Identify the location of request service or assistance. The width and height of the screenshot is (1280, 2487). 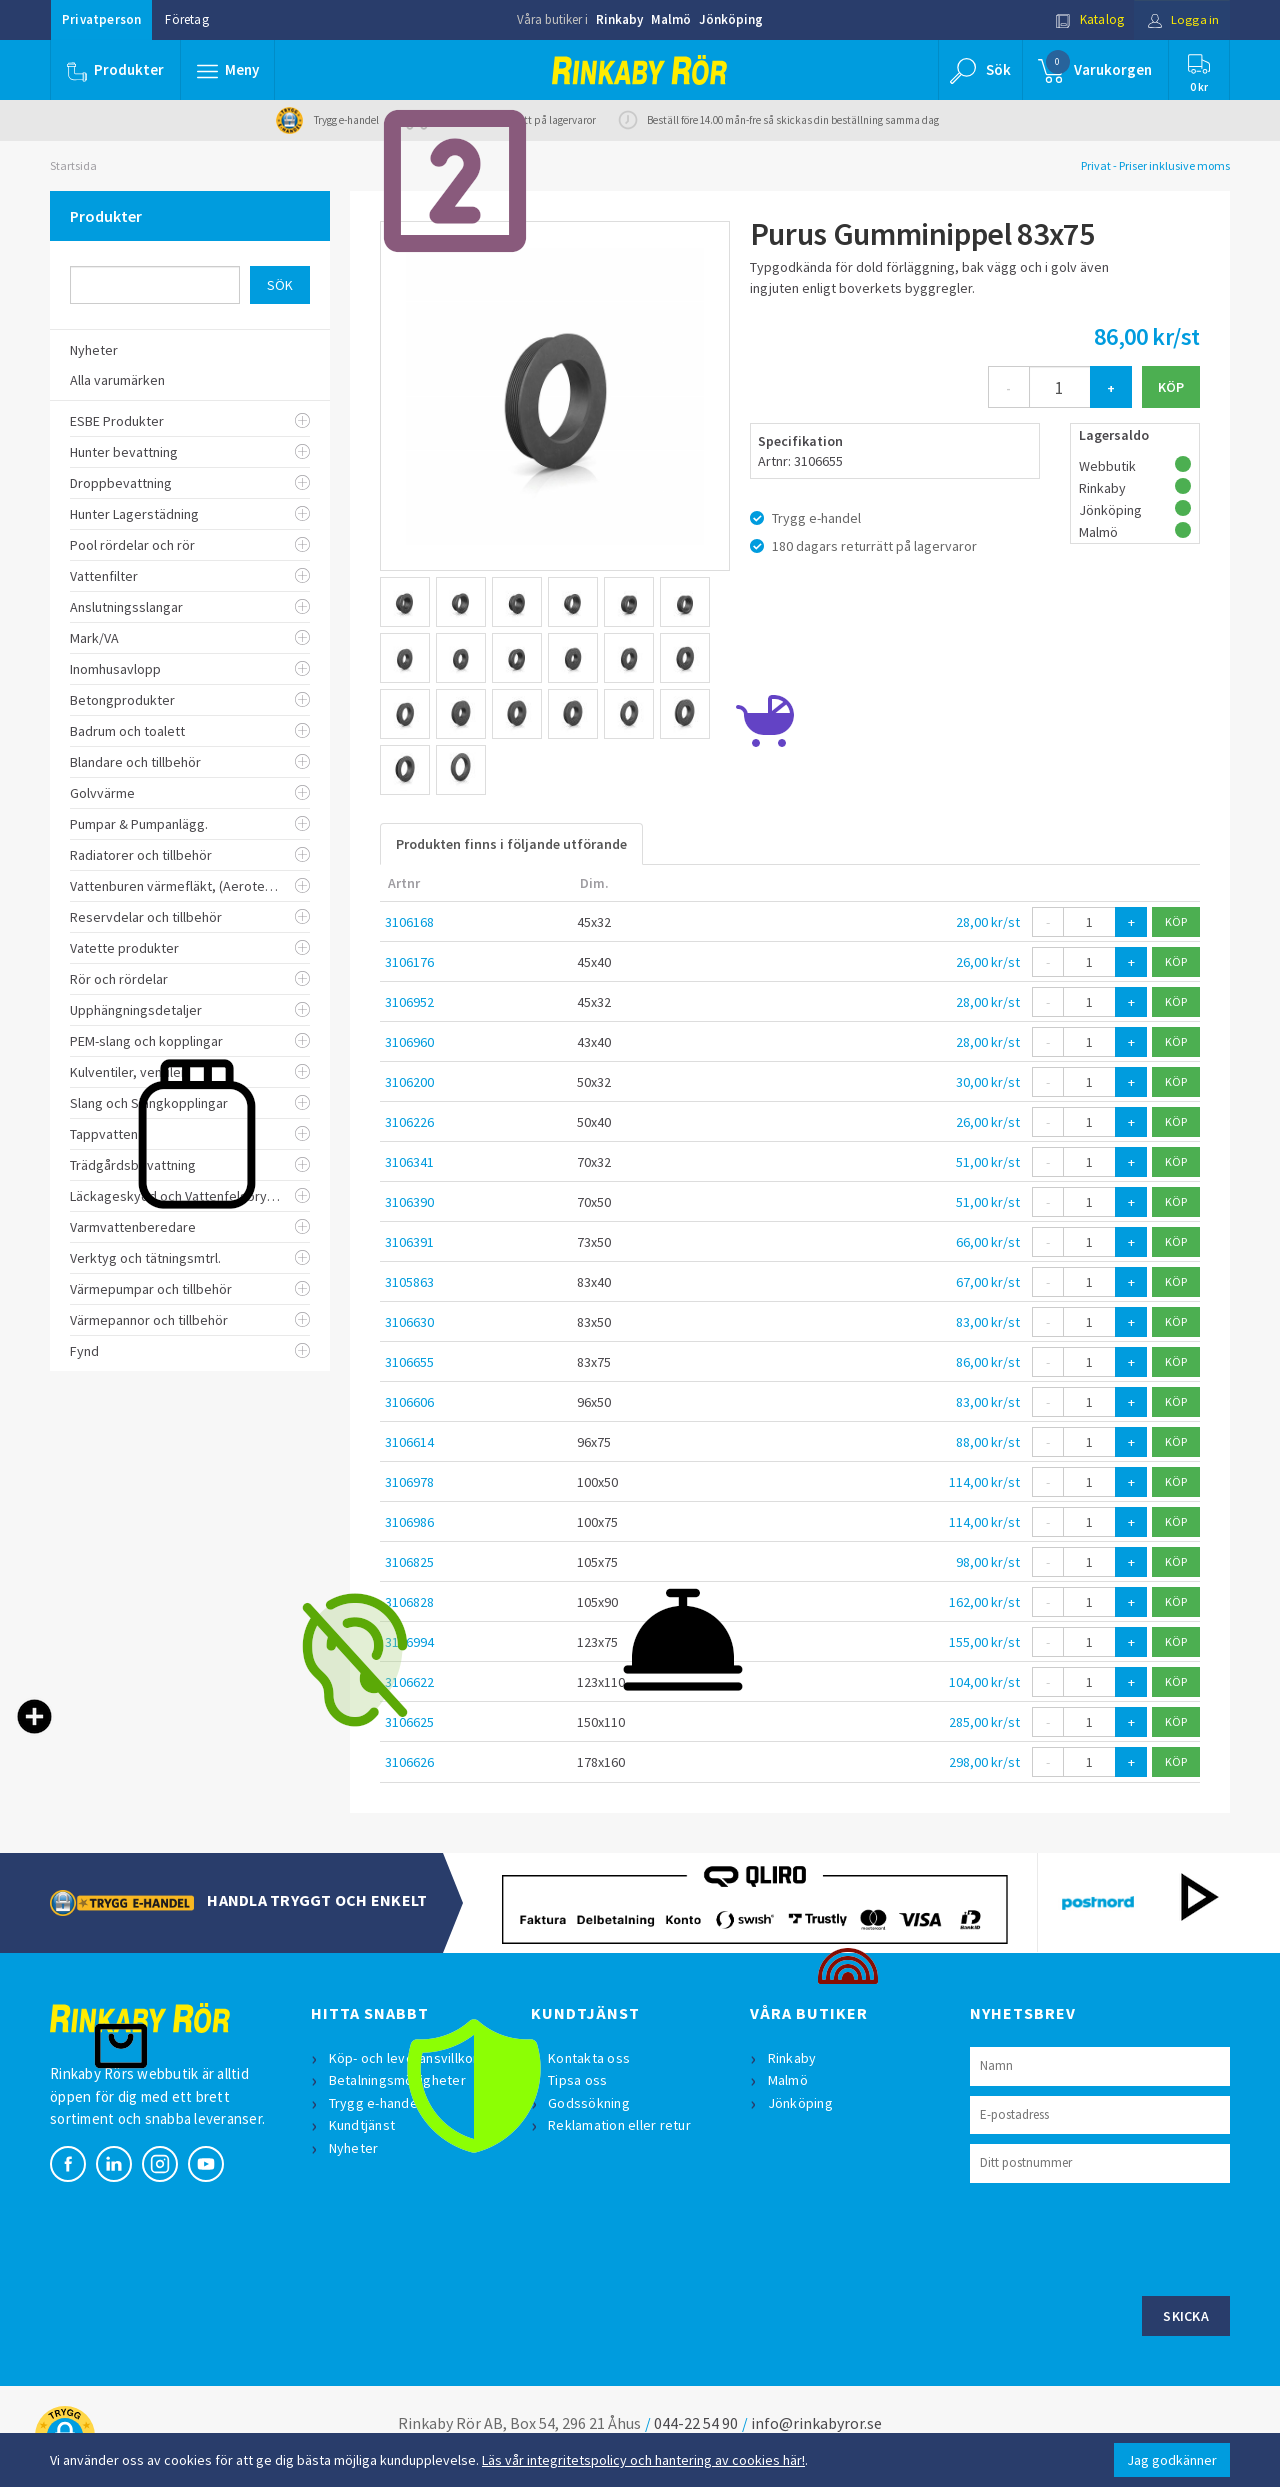
(683, 1644).